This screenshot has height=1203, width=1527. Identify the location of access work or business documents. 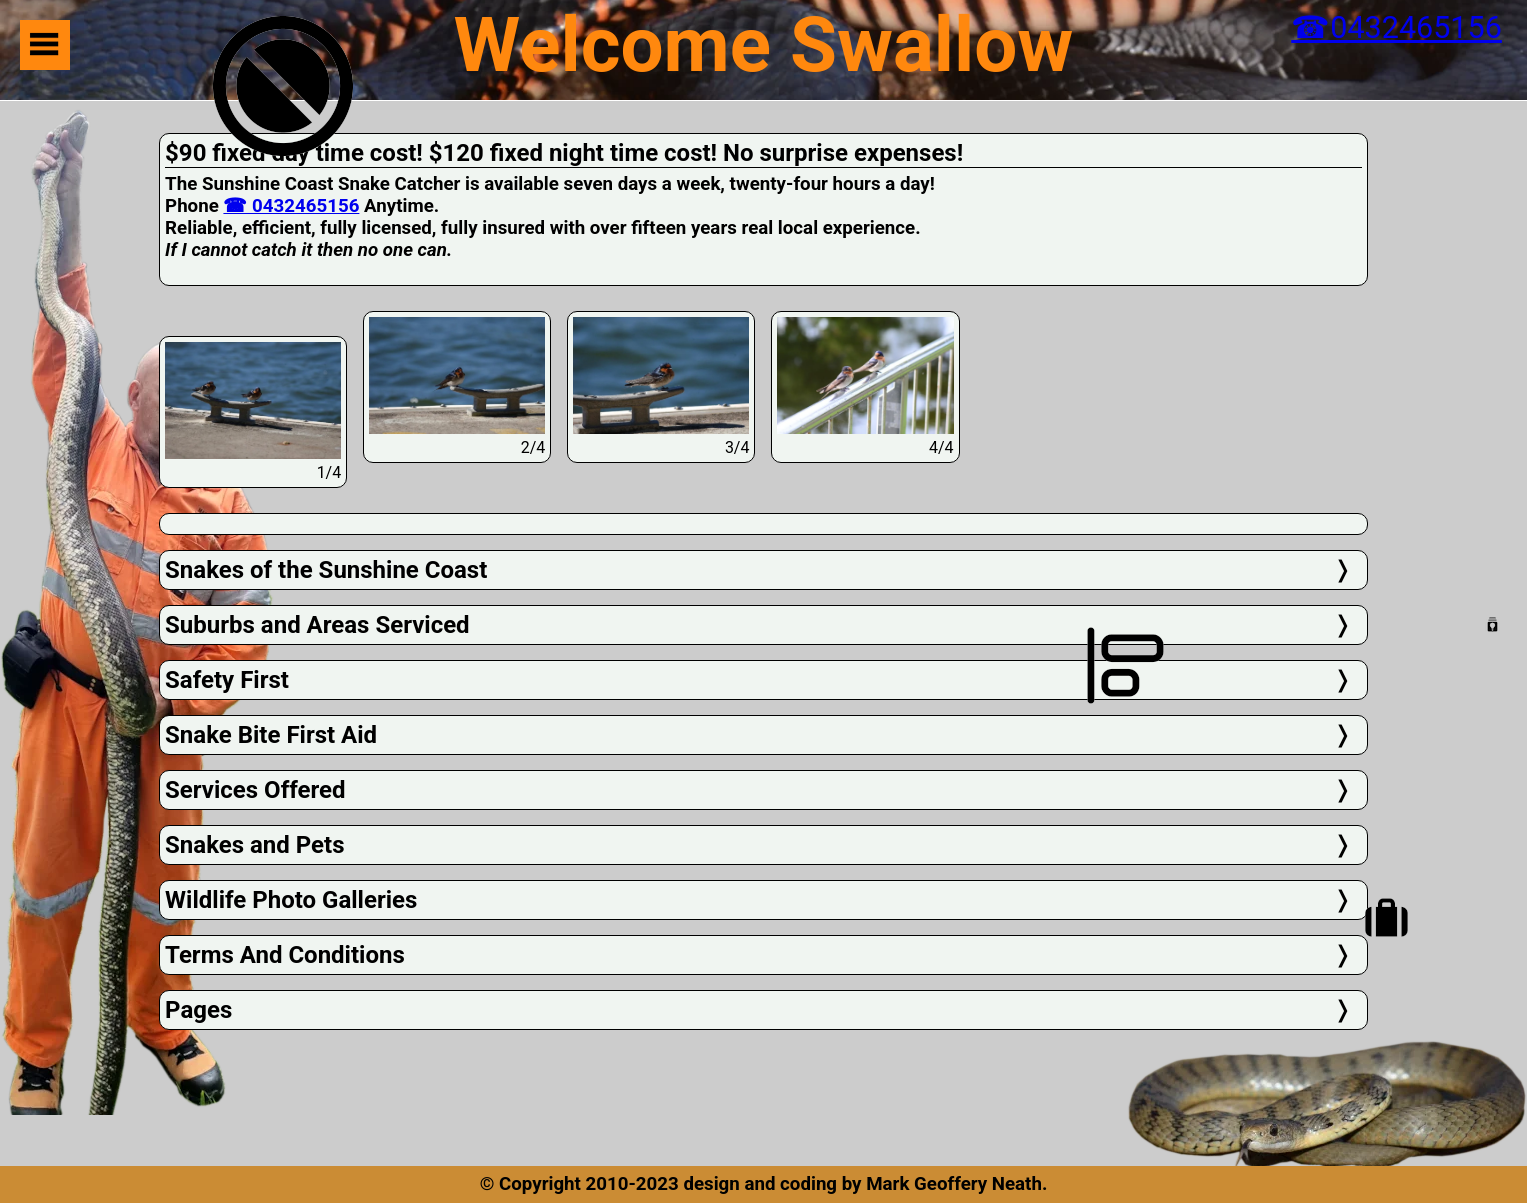
(1386, 917).